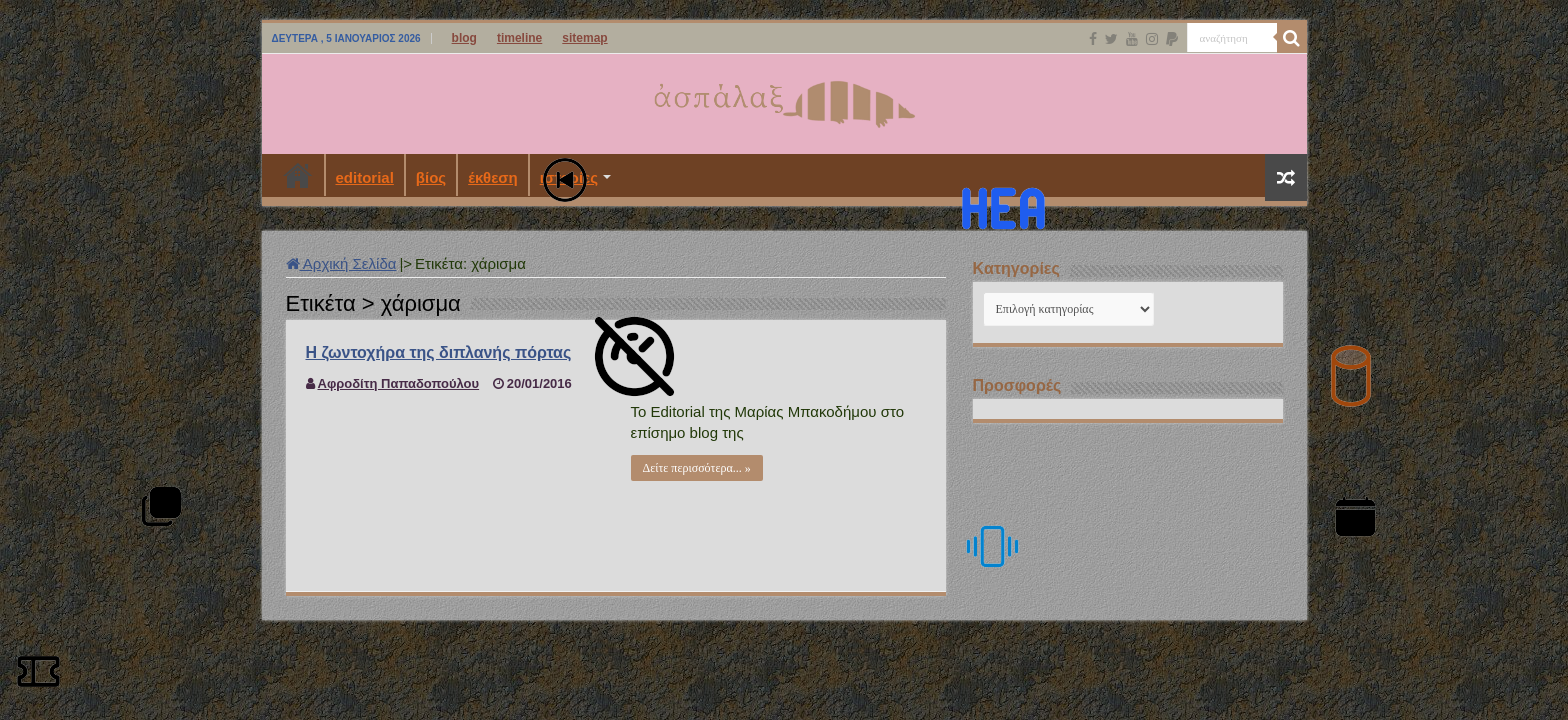 The image size is (1568, 720). Describe the element at coordinates (565, 180) in the screenshot. I see `skip to previous track` at that location.